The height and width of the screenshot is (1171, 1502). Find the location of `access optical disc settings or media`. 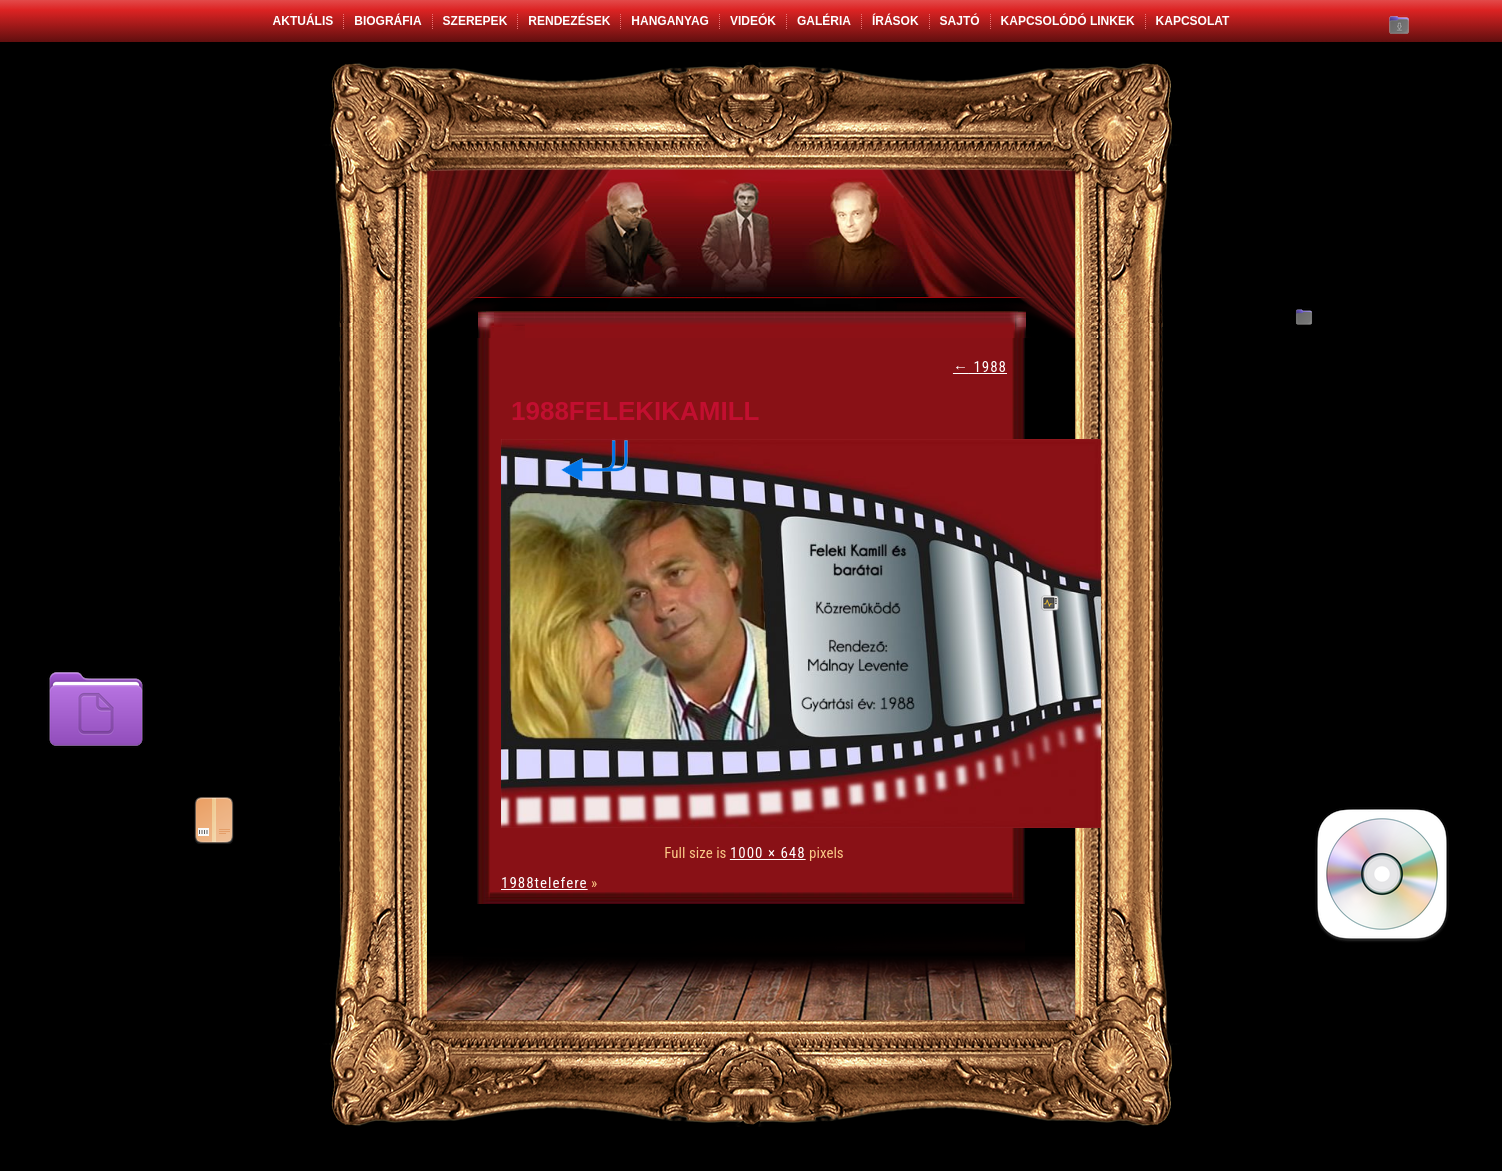

access optical disc settings or media is located at coordinates (1382, 874).